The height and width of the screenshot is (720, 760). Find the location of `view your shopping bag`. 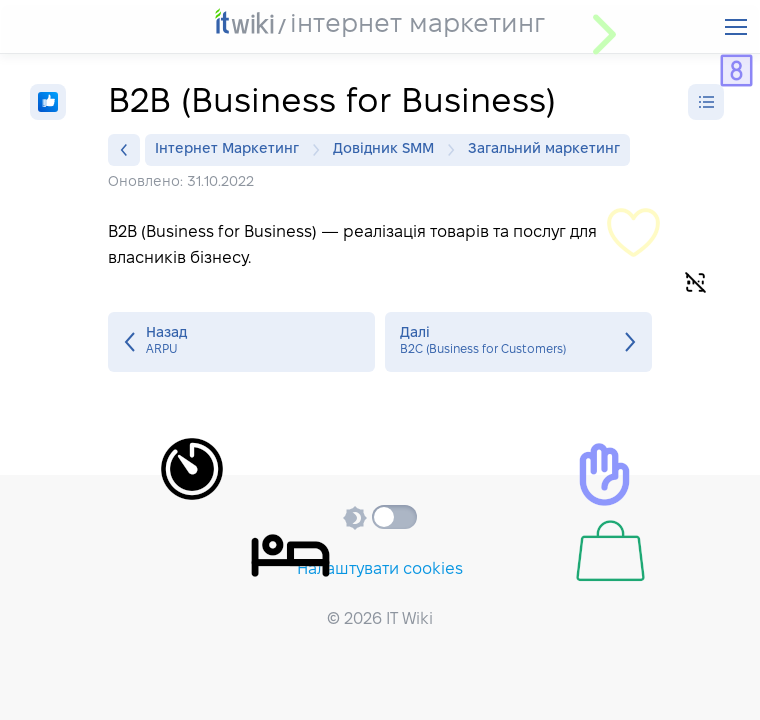

view your shopping bag is located at coordinates (610, 554).